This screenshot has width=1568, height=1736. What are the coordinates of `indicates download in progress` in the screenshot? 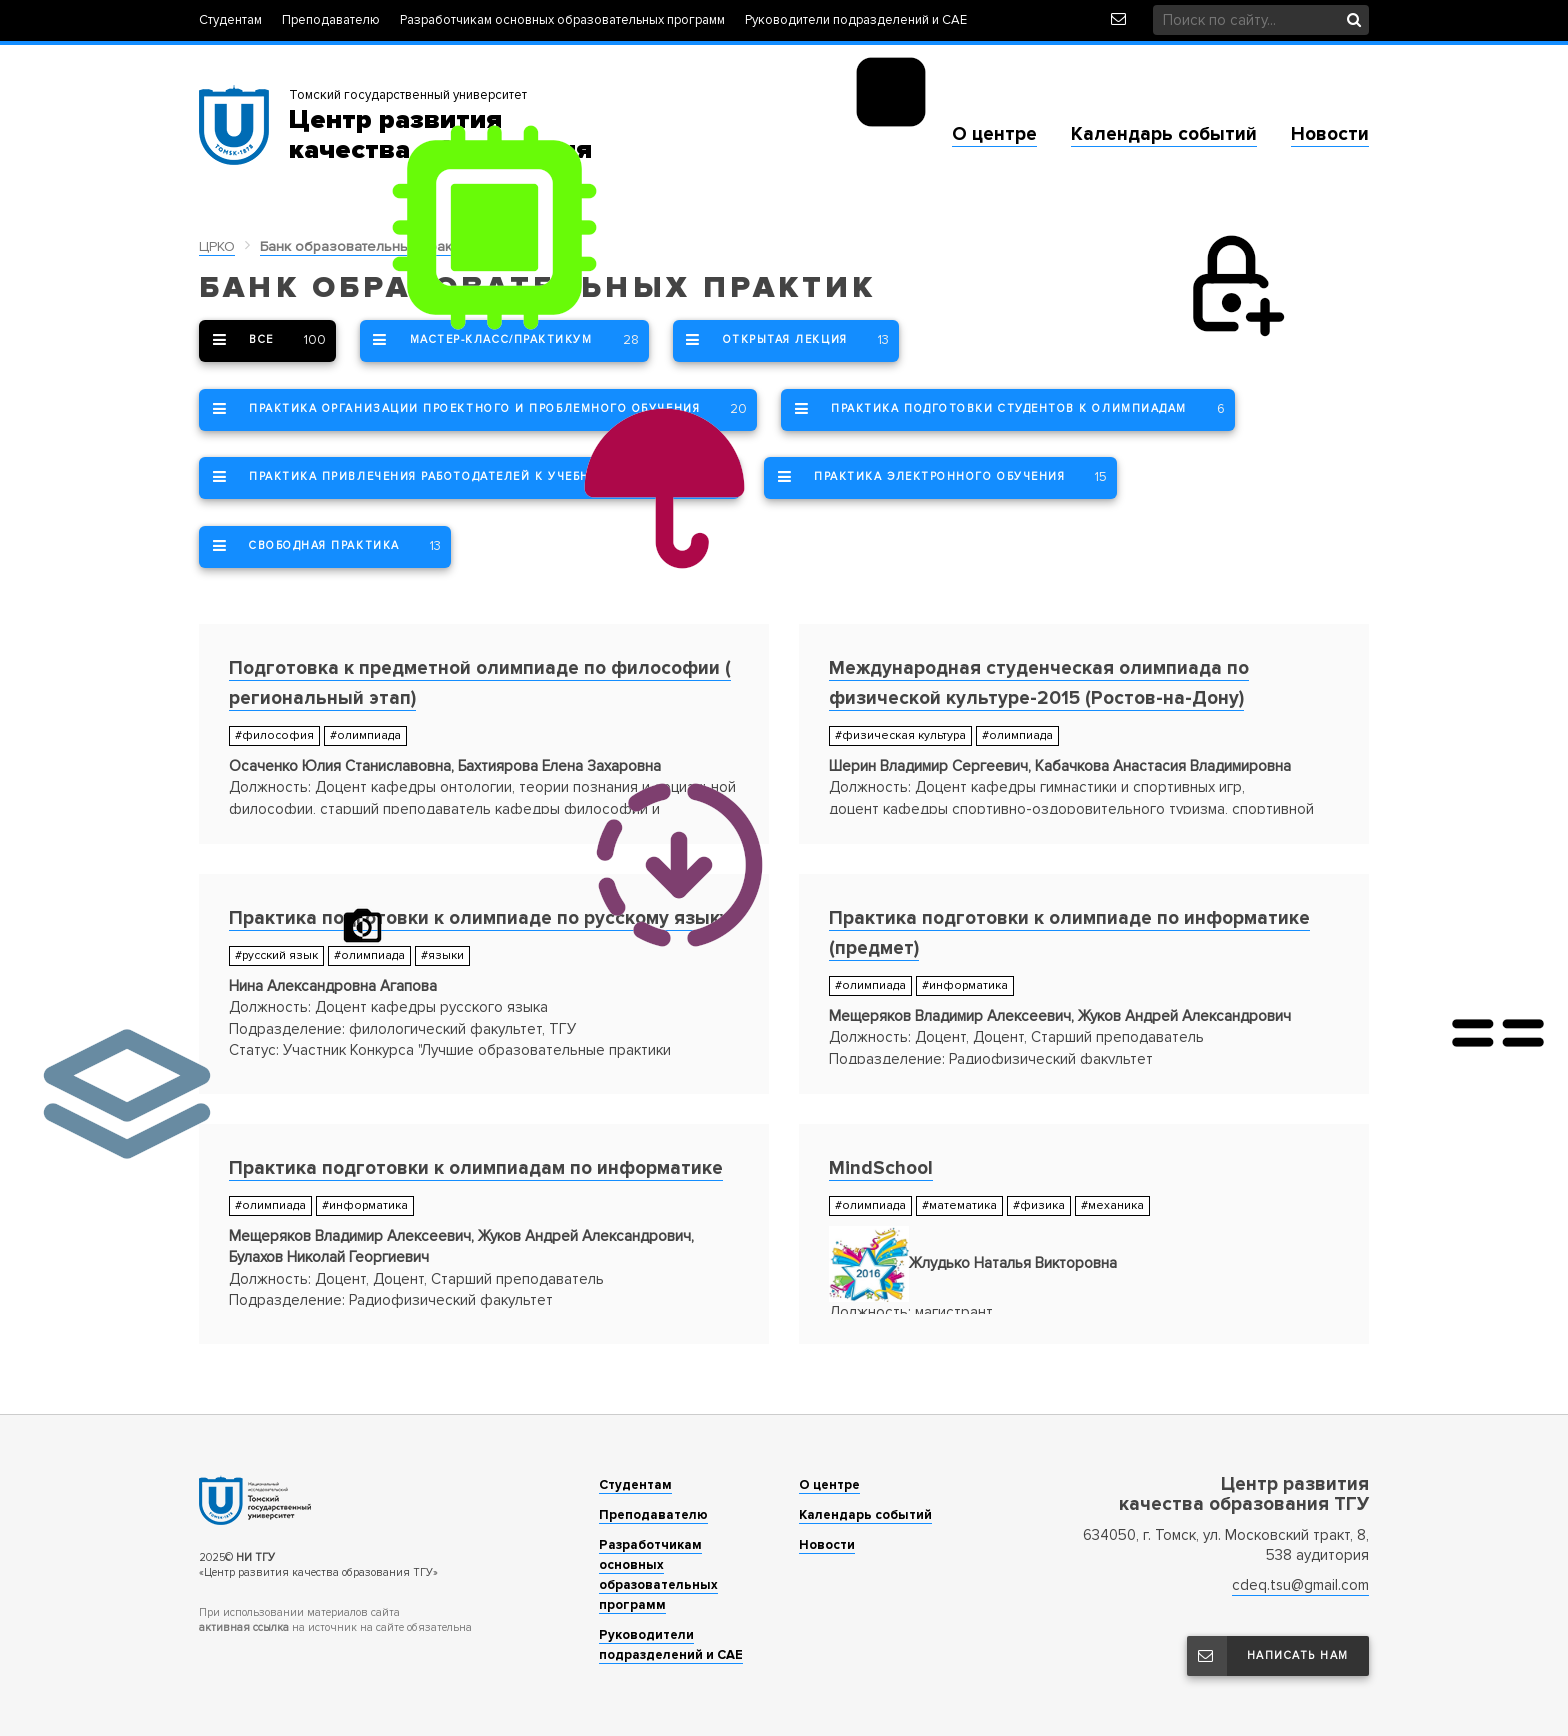 It's located at (679, 865).